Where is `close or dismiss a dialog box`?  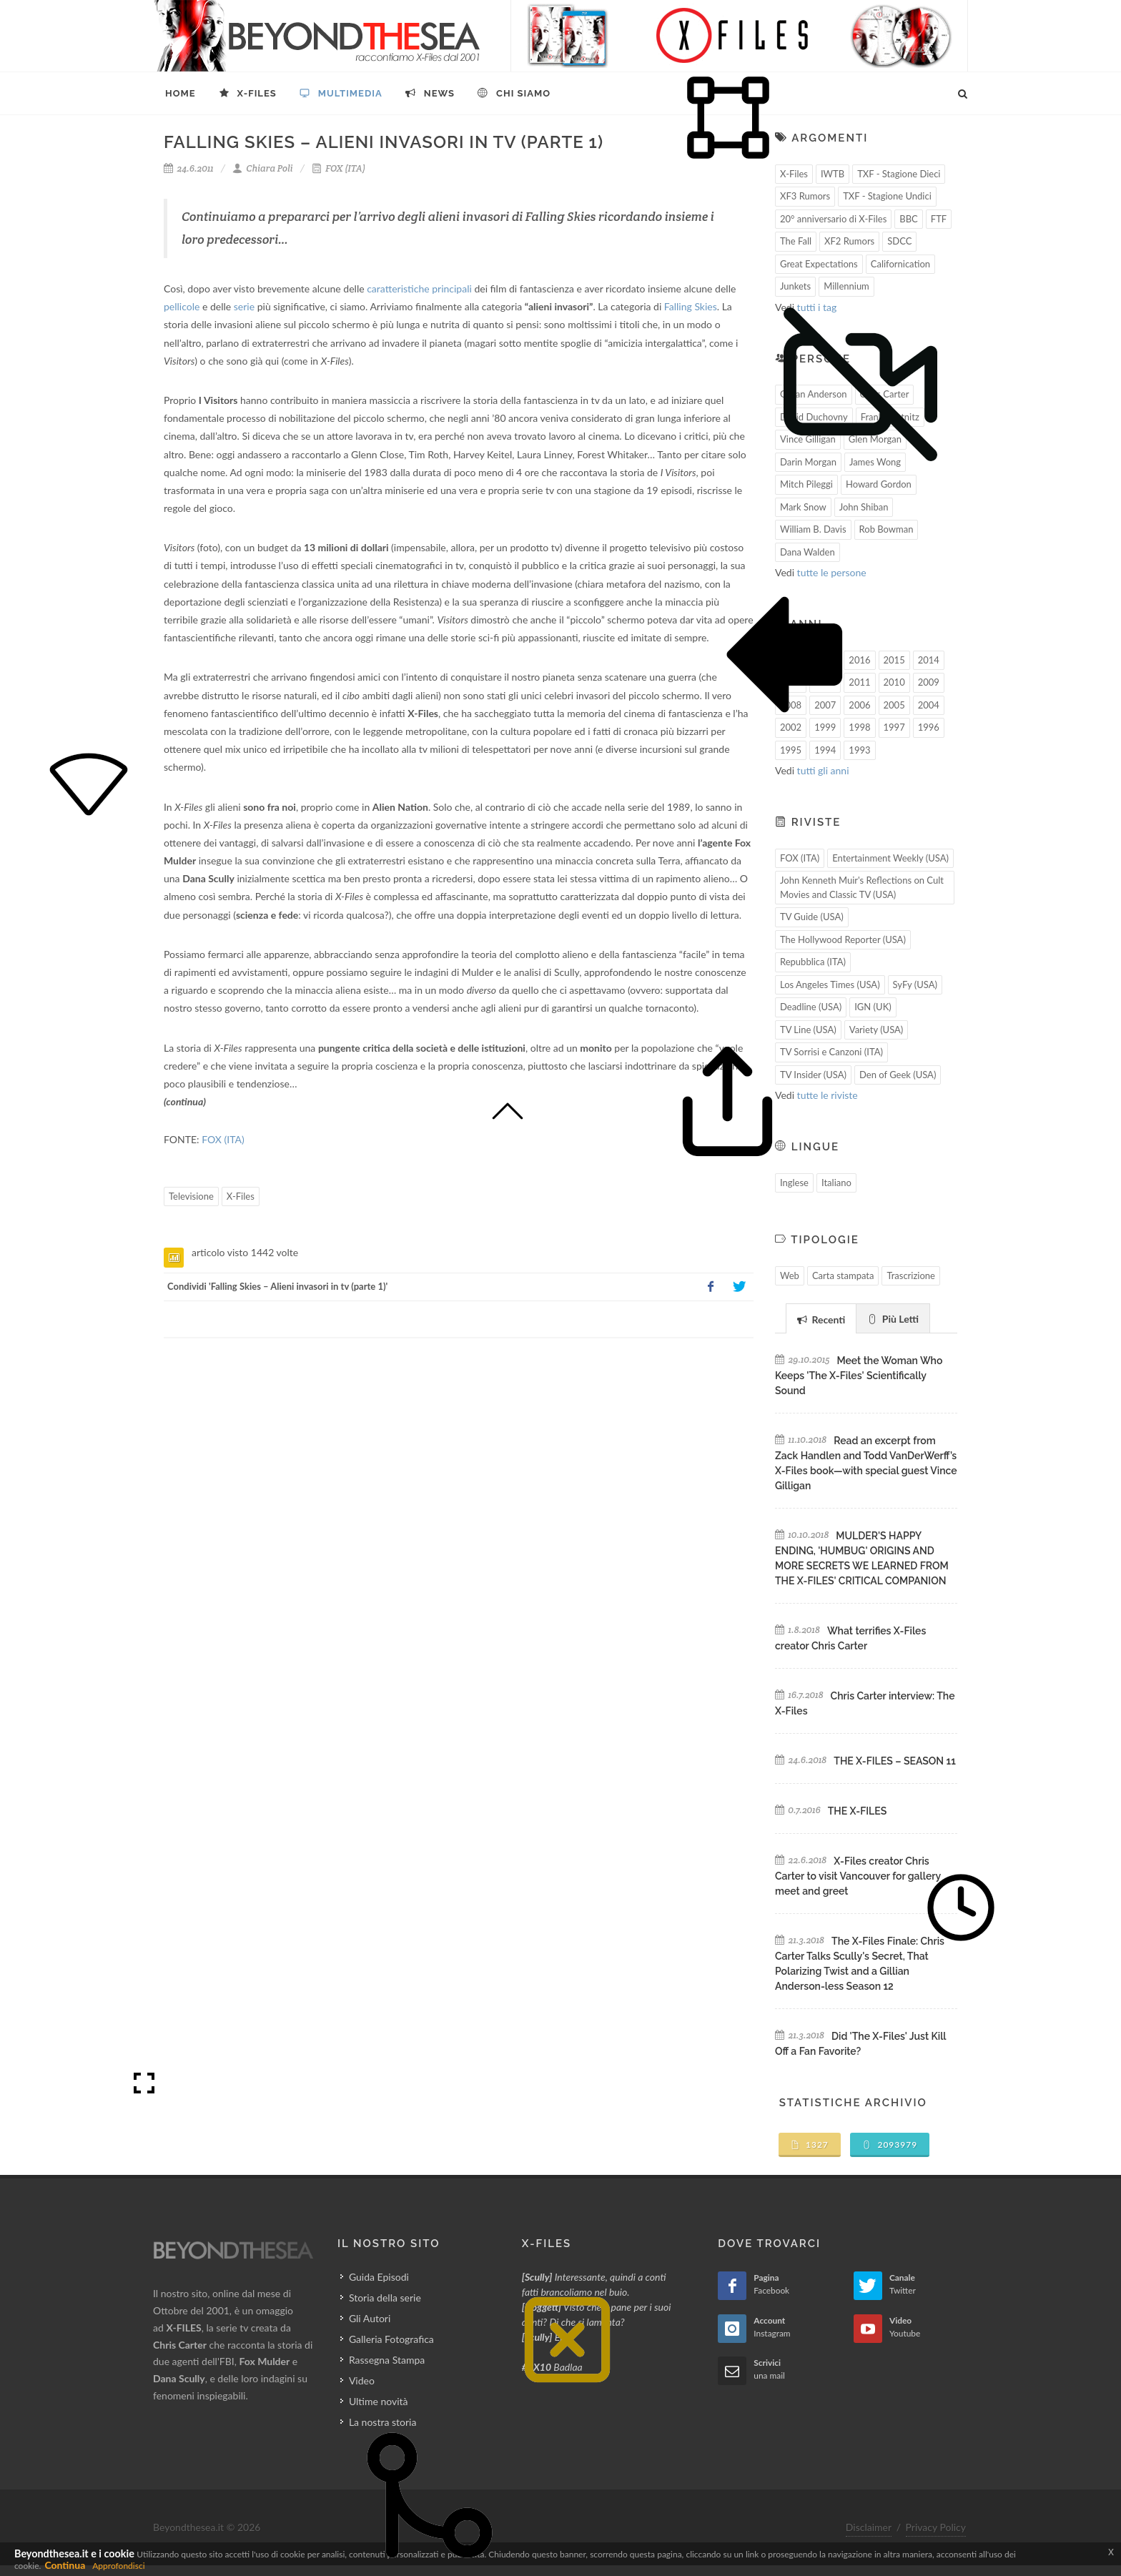
close or dismiss a dialog box is located at coordinates (567, 2339).